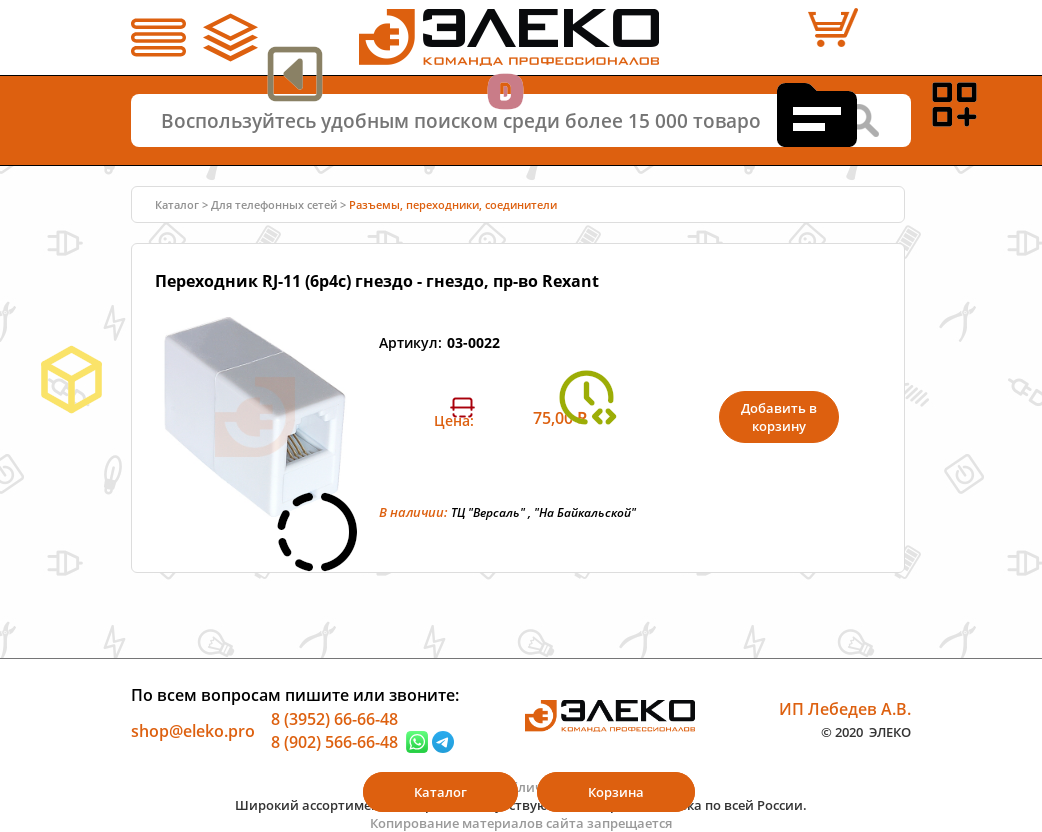  What do you see at coordinates (71, 379) in the screenshot?
I see `view package or shipment details` at bounding box center [71, 379].